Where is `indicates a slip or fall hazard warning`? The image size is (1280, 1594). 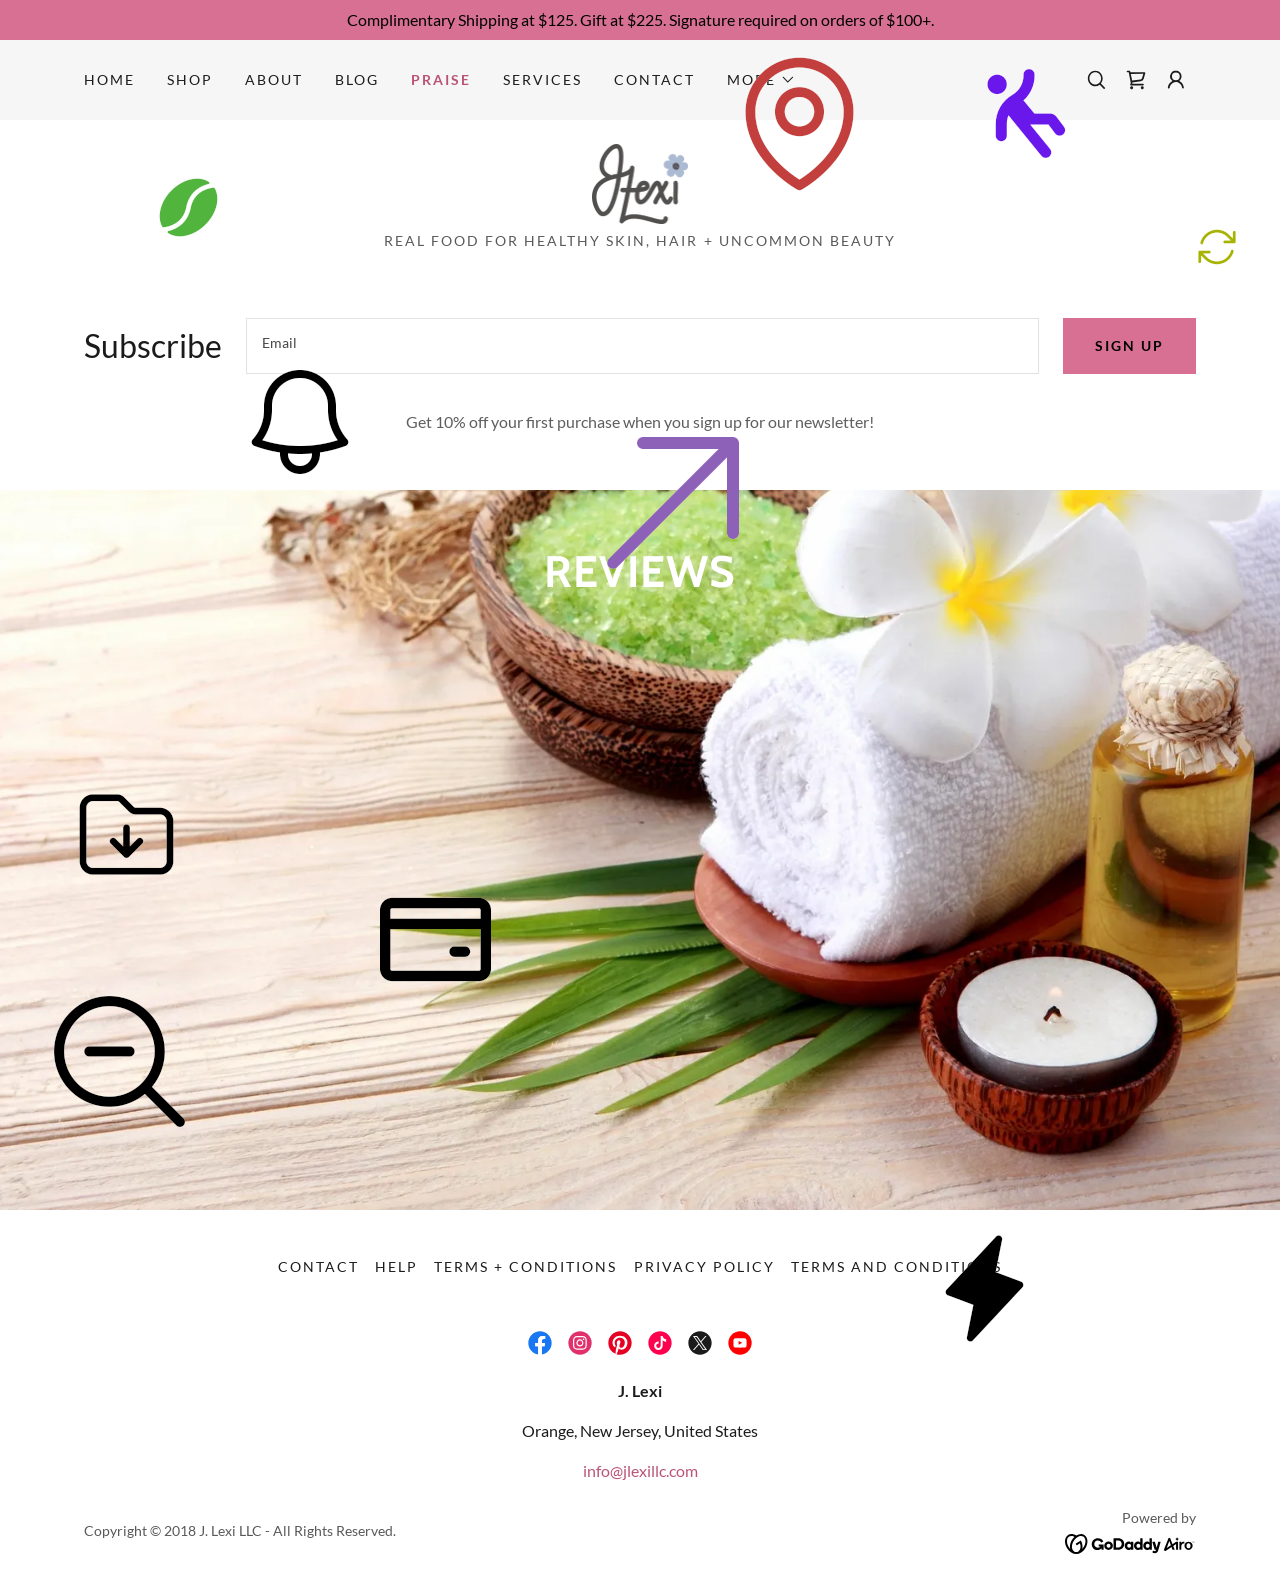 indicates a slip or fall hazard warning is located at coordinates (1023, 113).